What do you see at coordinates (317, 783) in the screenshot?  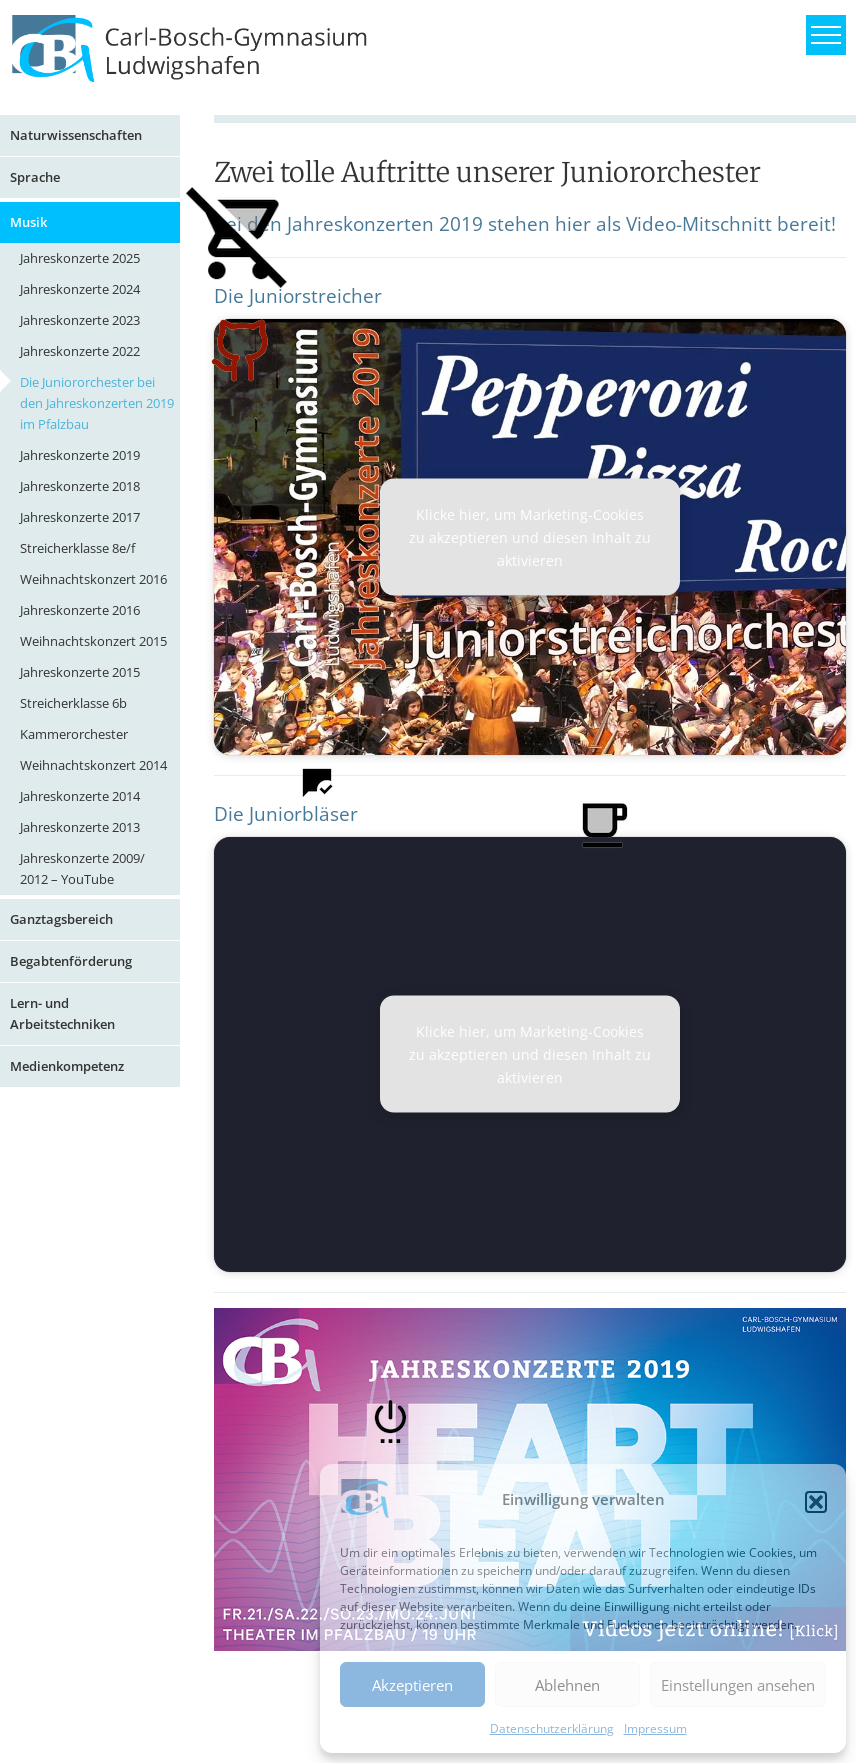 I see `message has been read` at bounding box center [317, 783].